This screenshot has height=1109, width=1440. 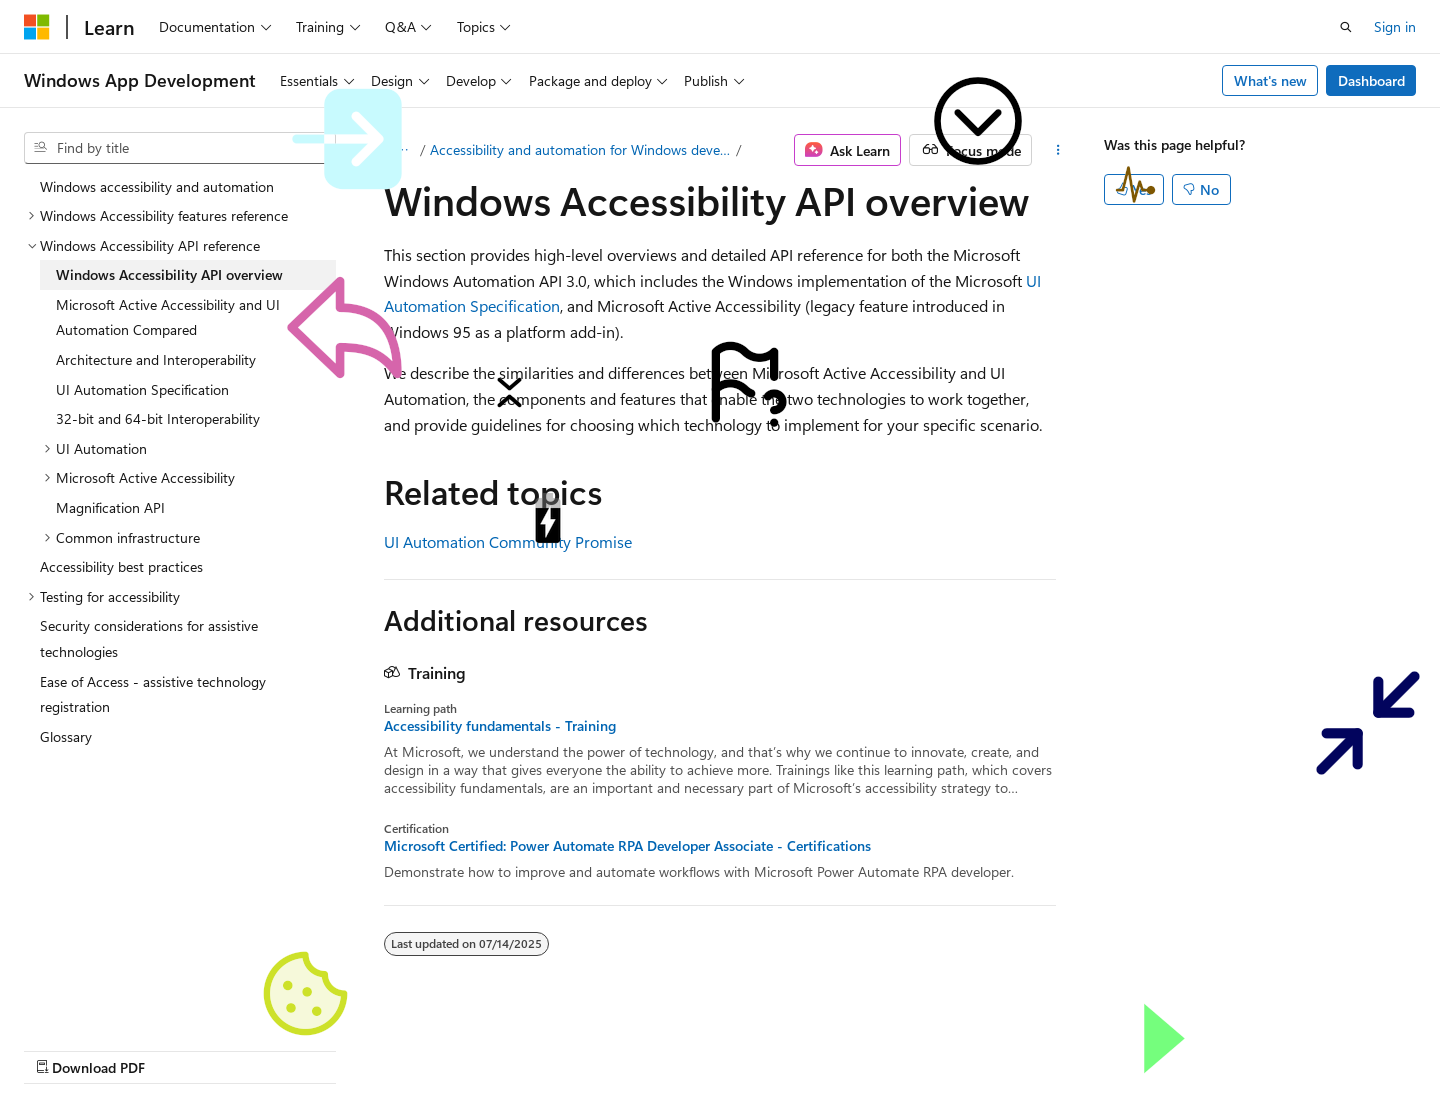 What do you see at coordinates (1164, 1038) in the screenshot?
I see `play media or start playback` at bounding box center [1164, 1038].